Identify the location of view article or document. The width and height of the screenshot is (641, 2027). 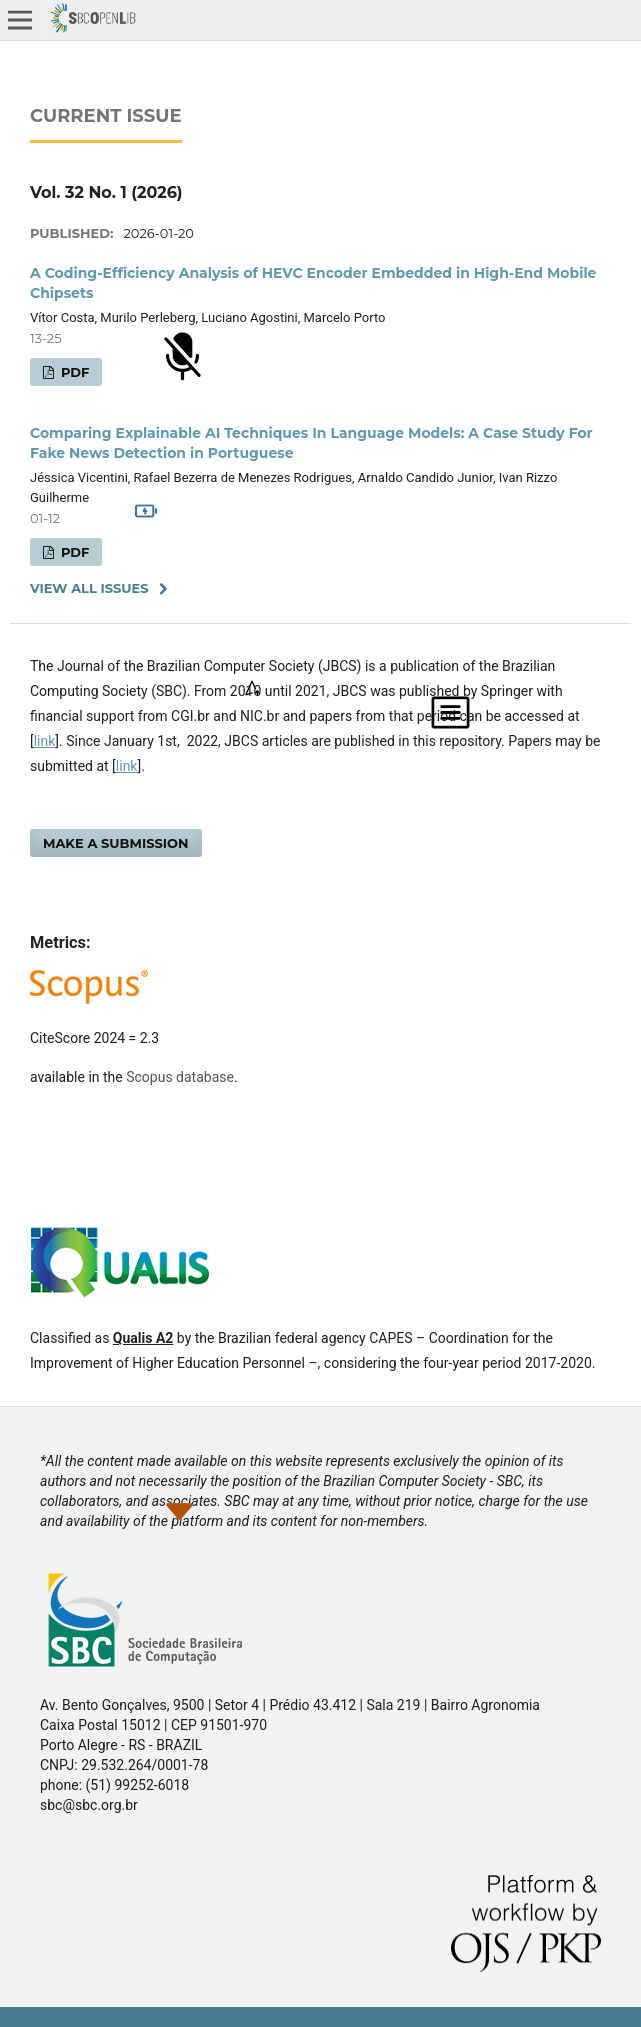
(450, 712).